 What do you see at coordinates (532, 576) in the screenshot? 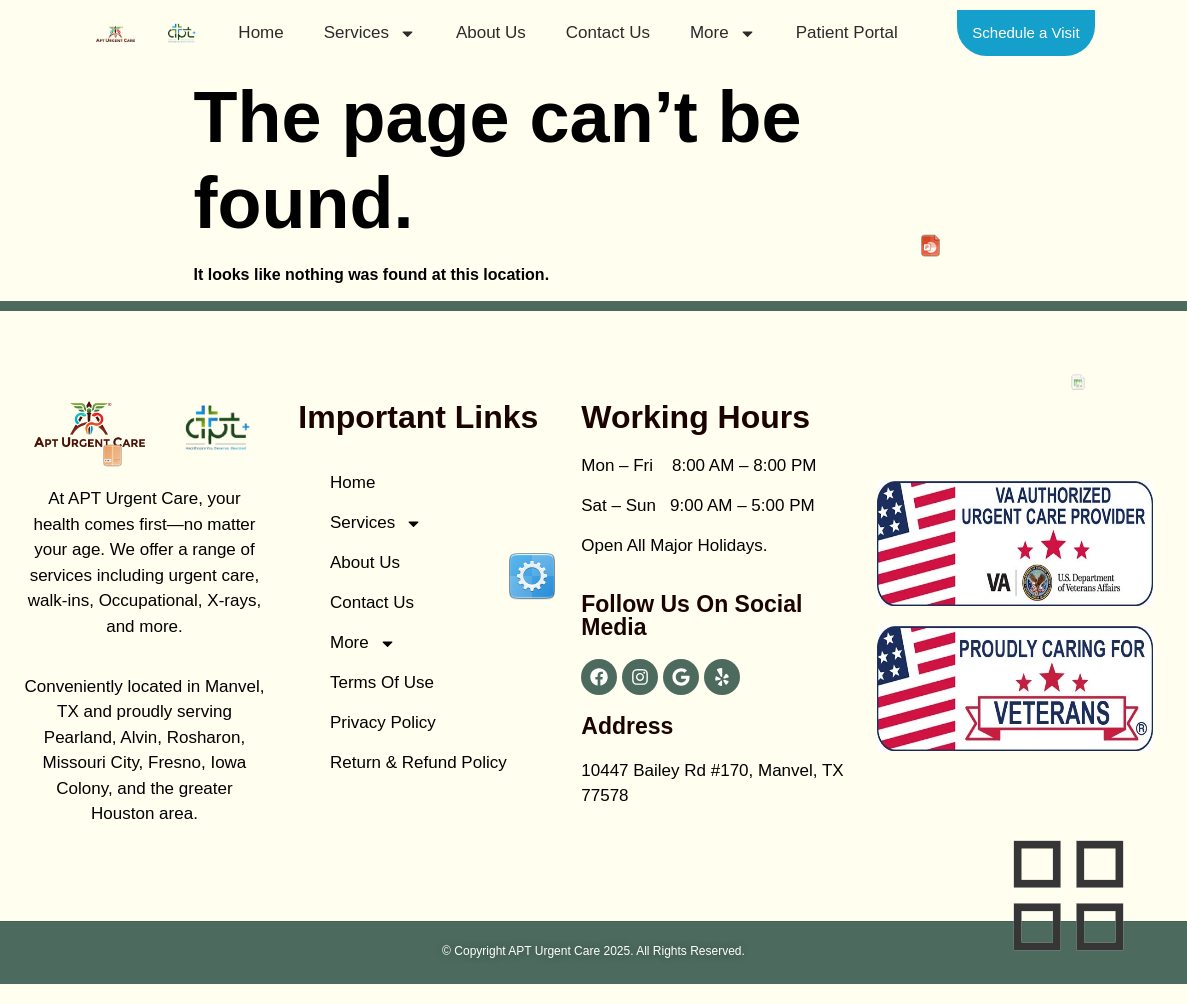
I see `windows installer package file` at bounding box center [532, 576].